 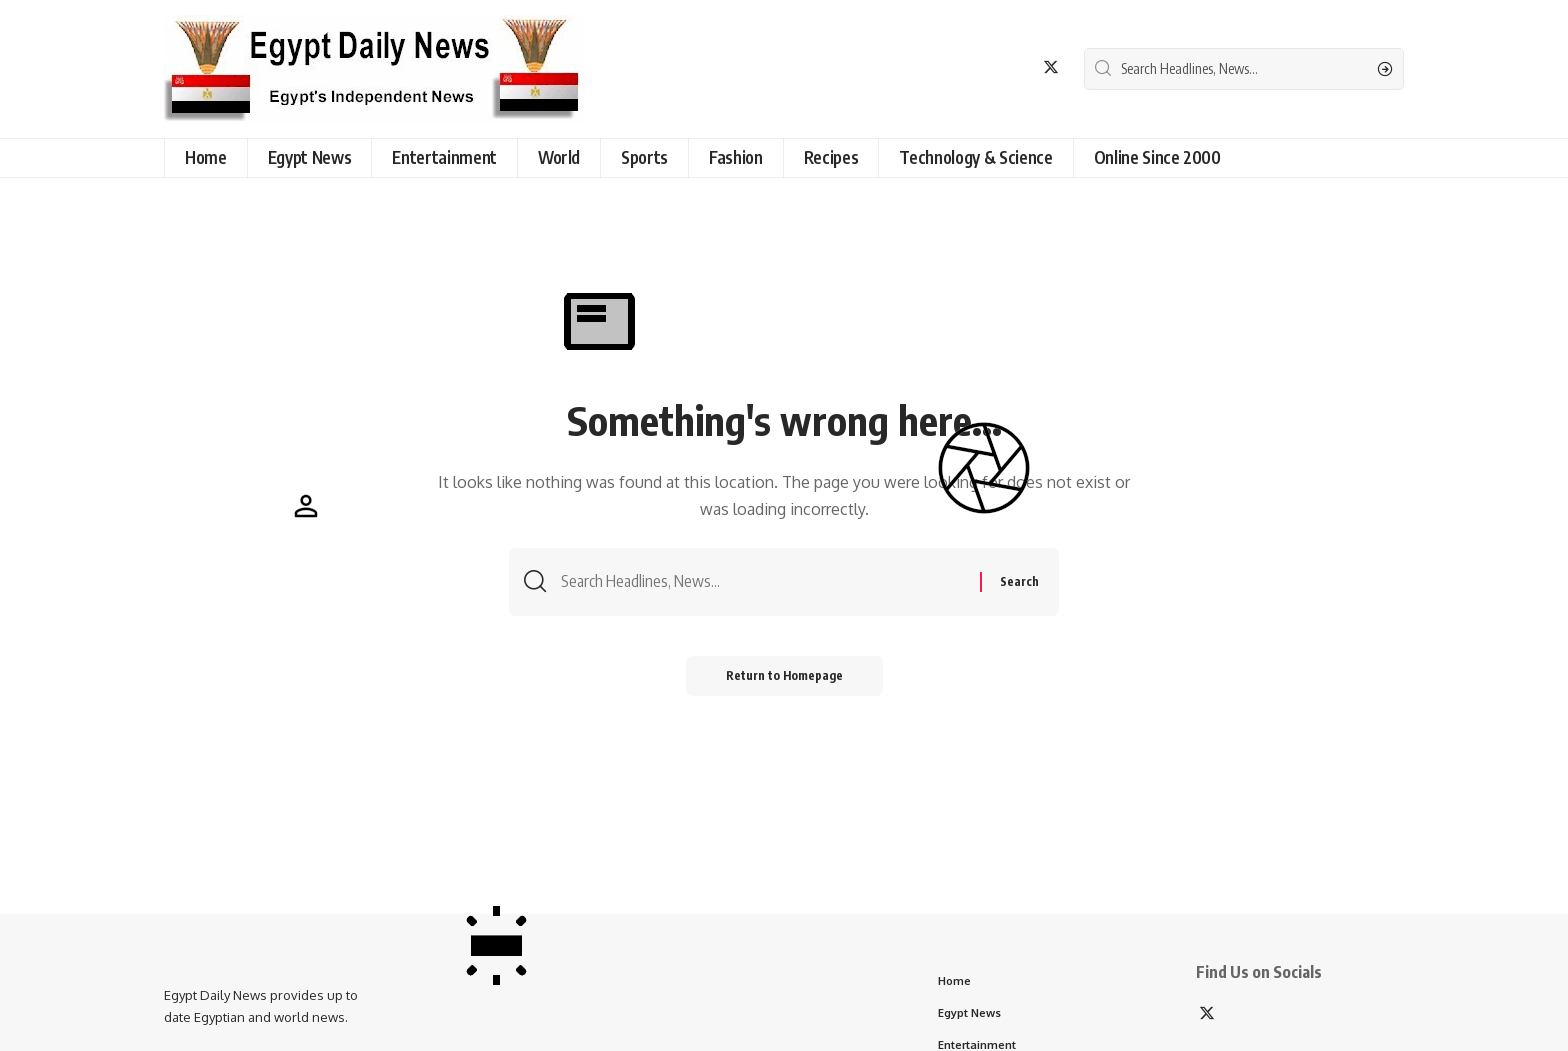 I want to click on view your profile, so click(x=306, y=506).